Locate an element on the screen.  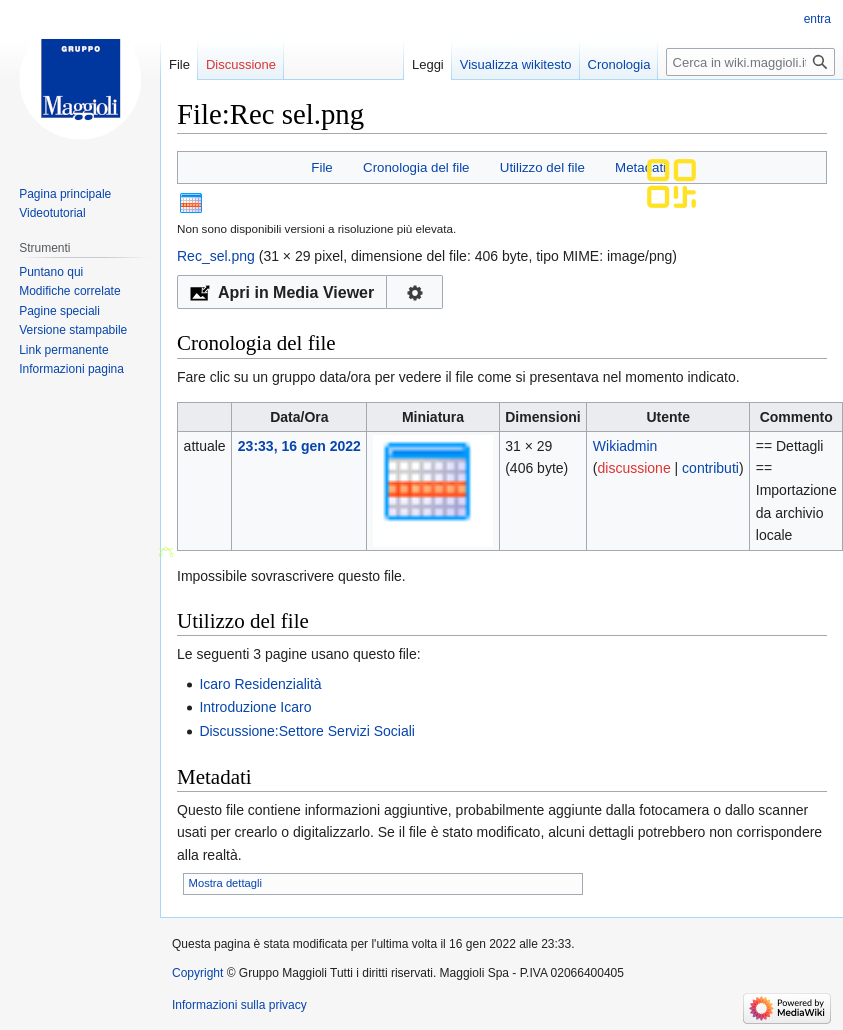
edit vector path or bezier curve is located at coordinates (166, 552).